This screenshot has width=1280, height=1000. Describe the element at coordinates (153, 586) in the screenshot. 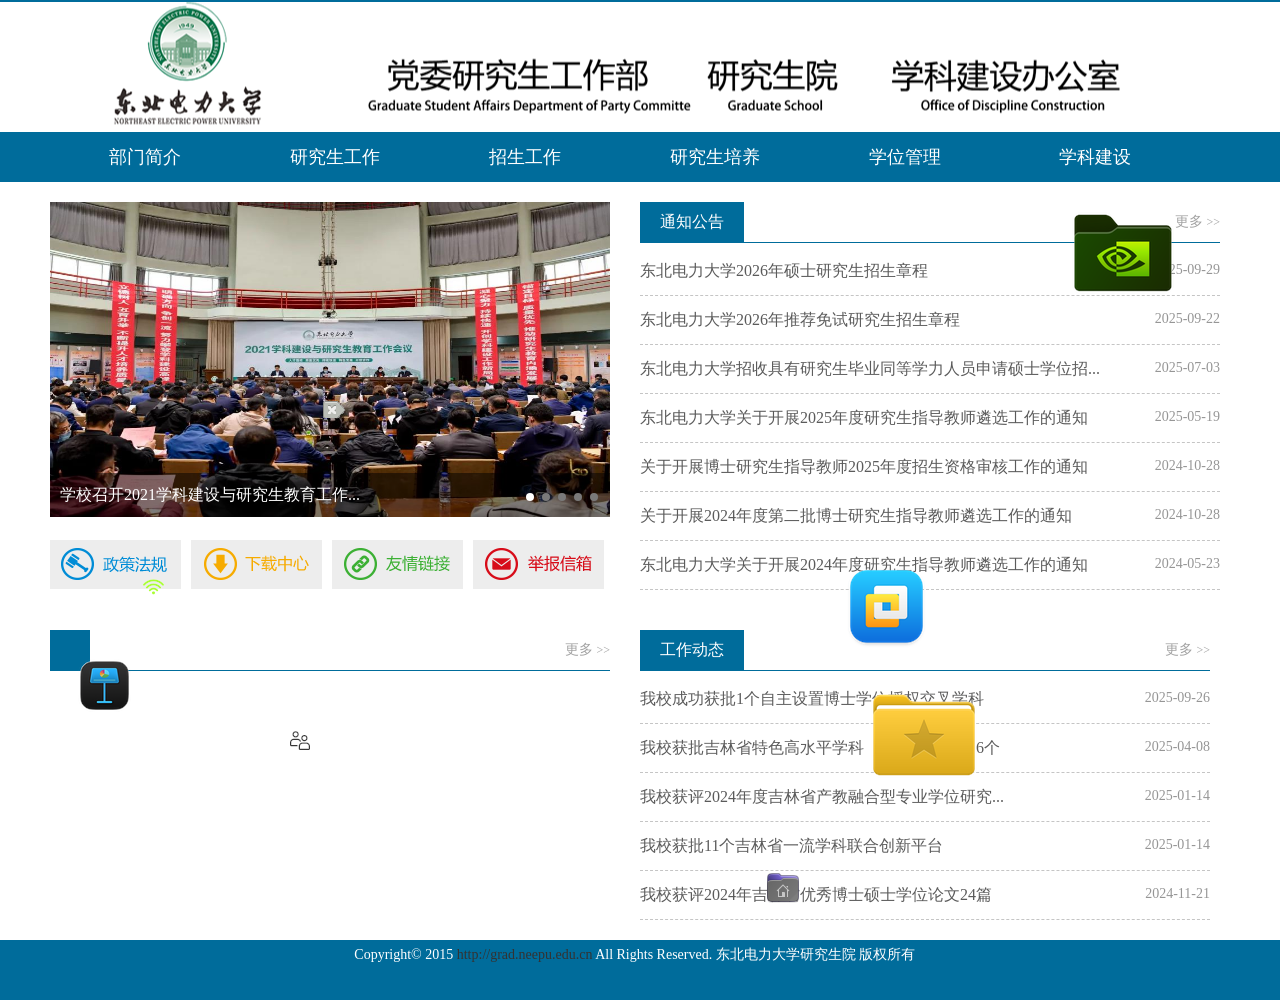

I see `indicates wireless network connection status` at that location.